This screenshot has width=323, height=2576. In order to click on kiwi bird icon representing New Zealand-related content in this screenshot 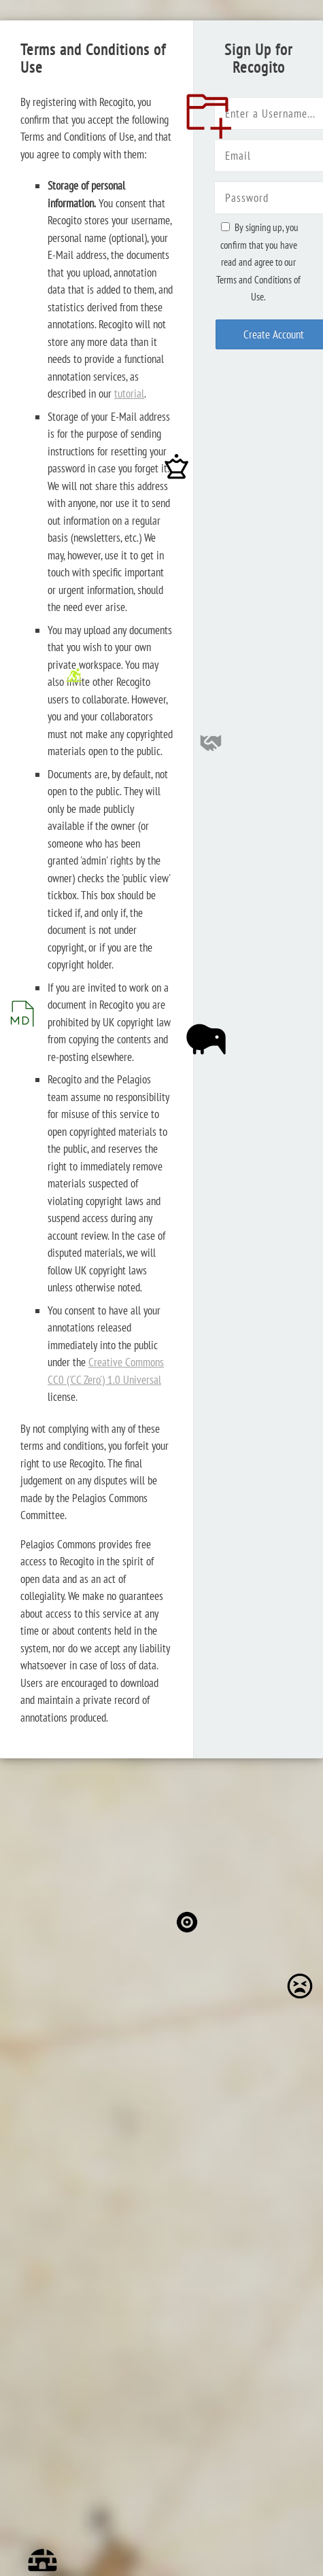, I will do `click(206, 1039)`.